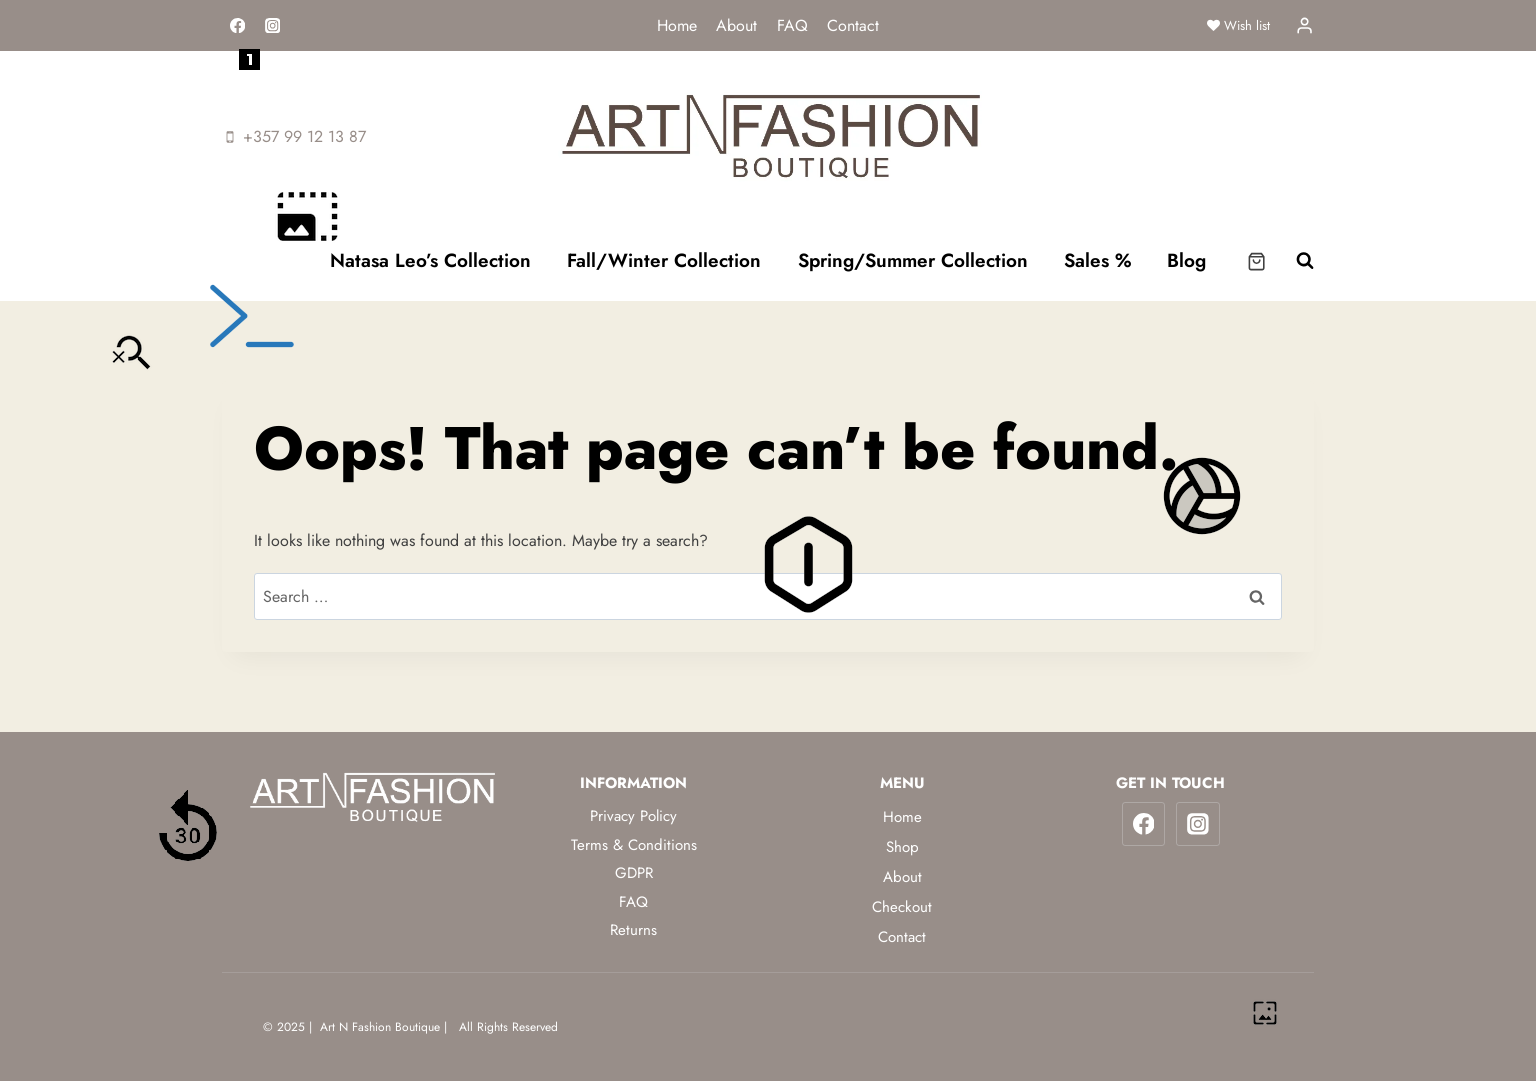  Describe the element at coordinates (188, 829) in the screenshot. I see `replay the last 30 seconds` at that location.